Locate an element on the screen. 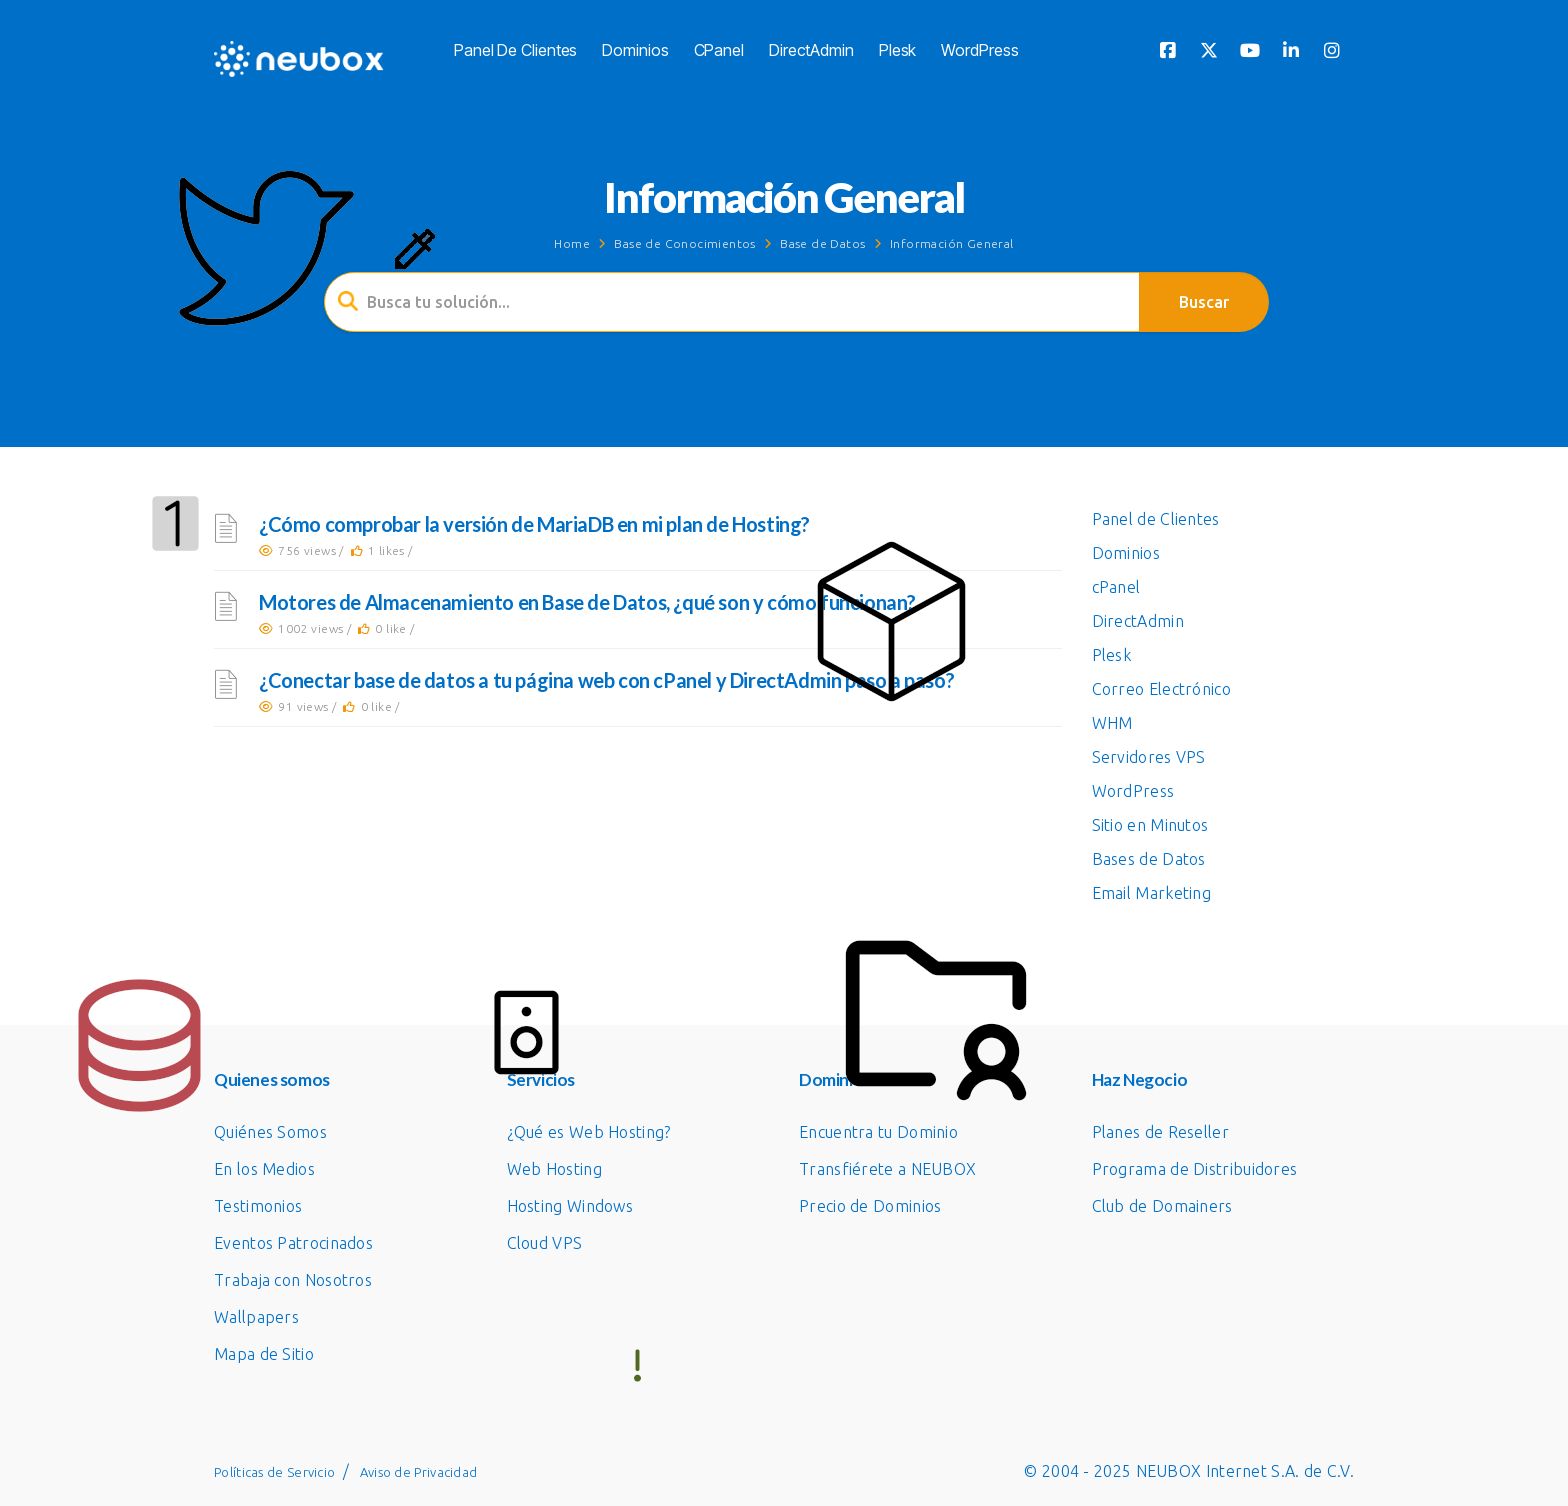  share to twitter is located at coordinates (256, 241).